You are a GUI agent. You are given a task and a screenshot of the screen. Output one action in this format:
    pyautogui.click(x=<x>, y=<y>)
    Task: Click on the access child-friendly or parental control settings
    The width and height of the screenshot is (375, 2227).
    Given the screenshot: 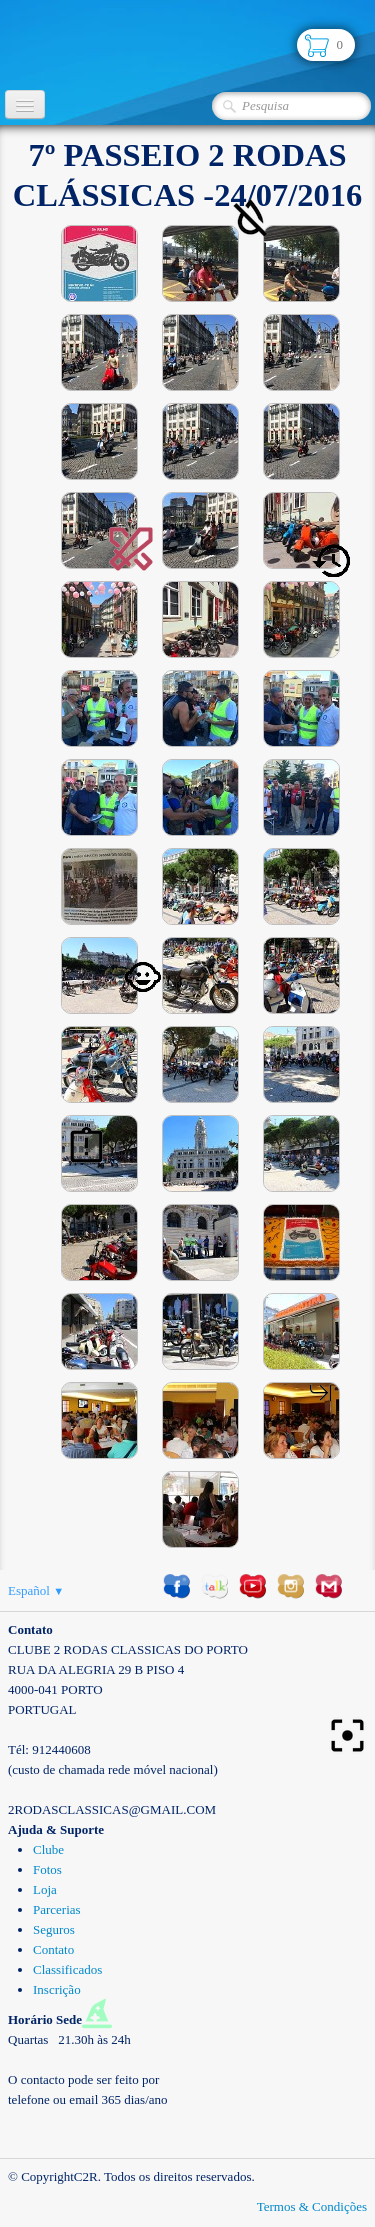 What is the action you would take?
    pyautogui.click(x=143, y=977)
    